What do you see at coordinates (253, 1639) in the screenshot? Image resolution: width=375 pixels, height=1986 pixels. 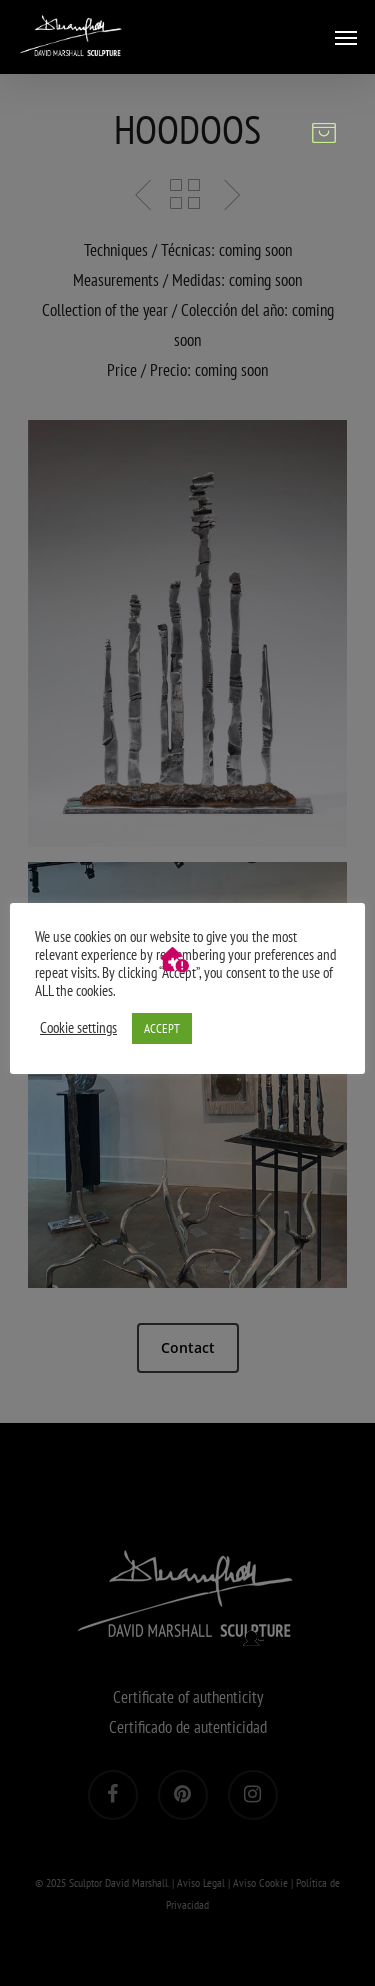 I see `remove a user or contact` at bounding box center [253, 1639].